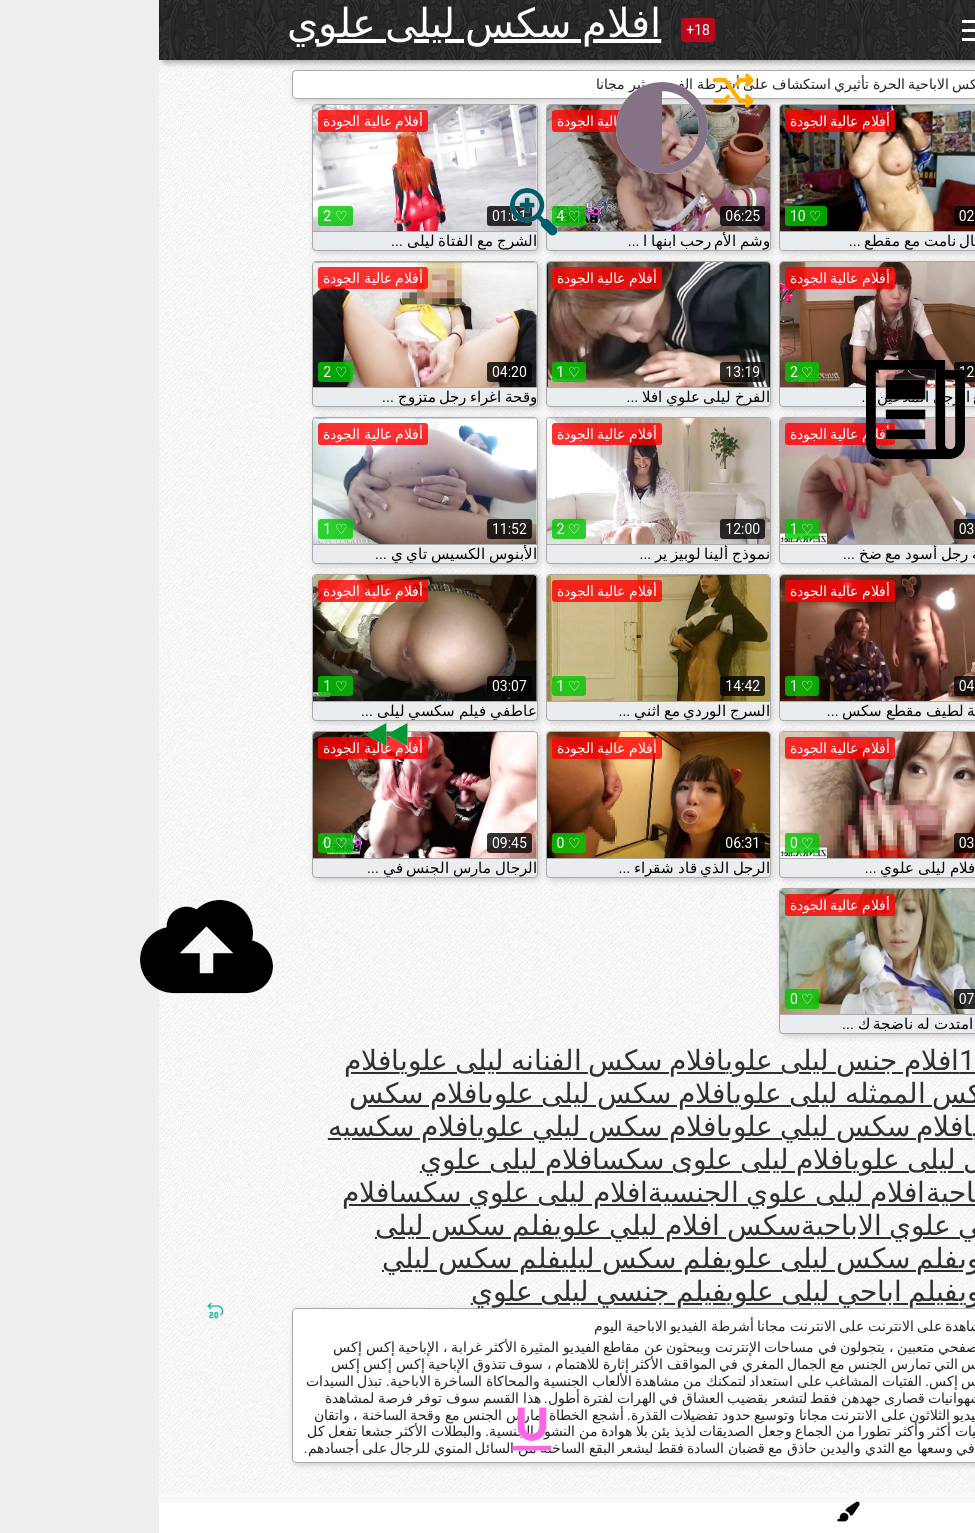 This screenshot has width=975, height=1533. Describe the element at coordinates (915, 409) in the screenshot. I see `view news articles` at that location.